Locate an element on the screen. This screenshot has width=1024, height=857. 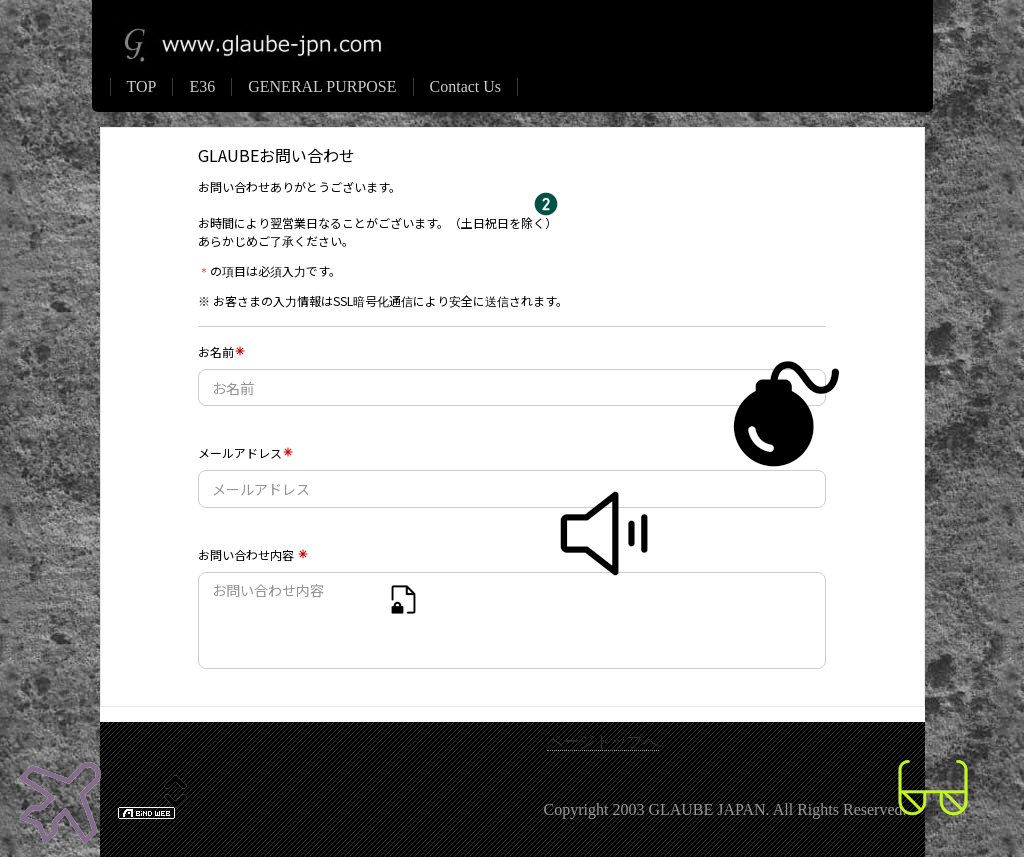
indicates step two in a multi-step process is located at coordinates (546, 204).